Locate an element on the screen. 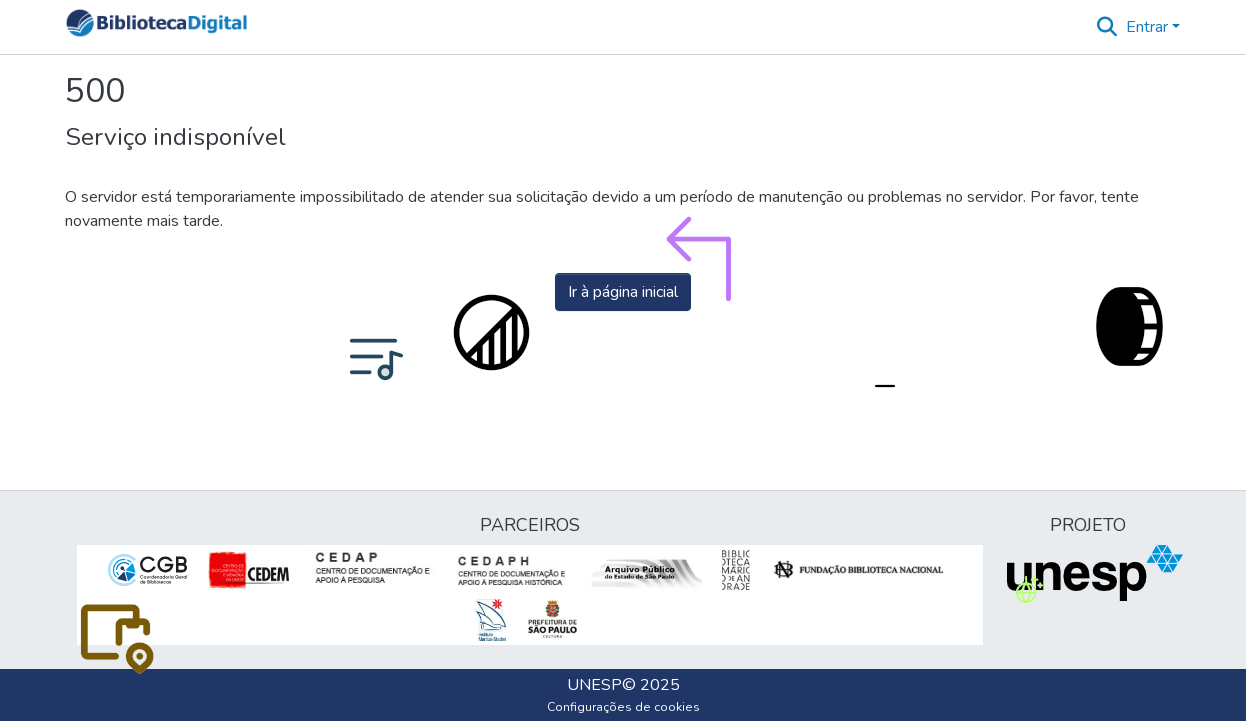  access party or event mode is located at coordinates (1028, 590).